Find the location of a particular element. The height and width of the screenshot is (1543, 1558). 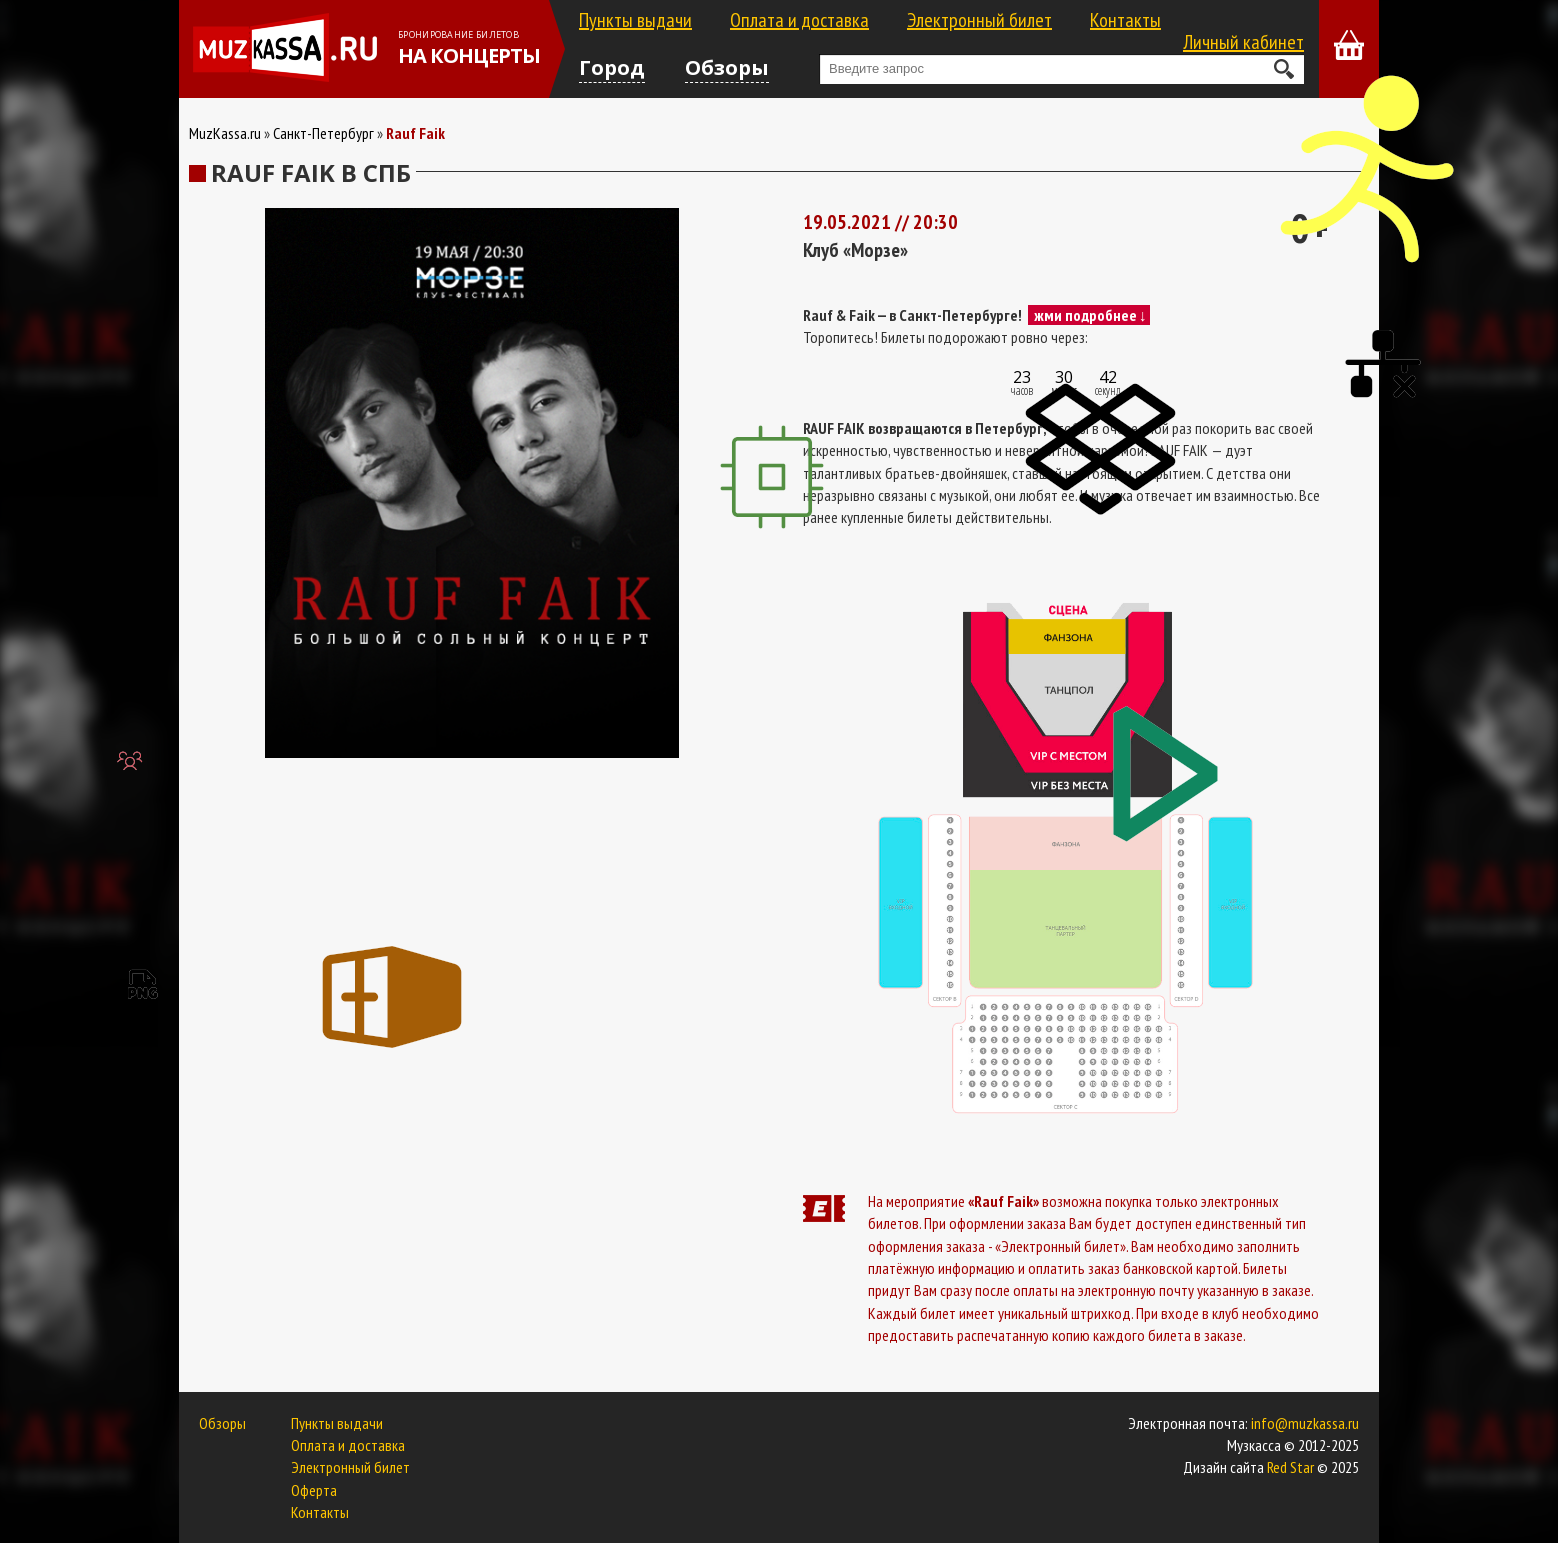

view shipping or freight details is located at coordinates (392, 997).